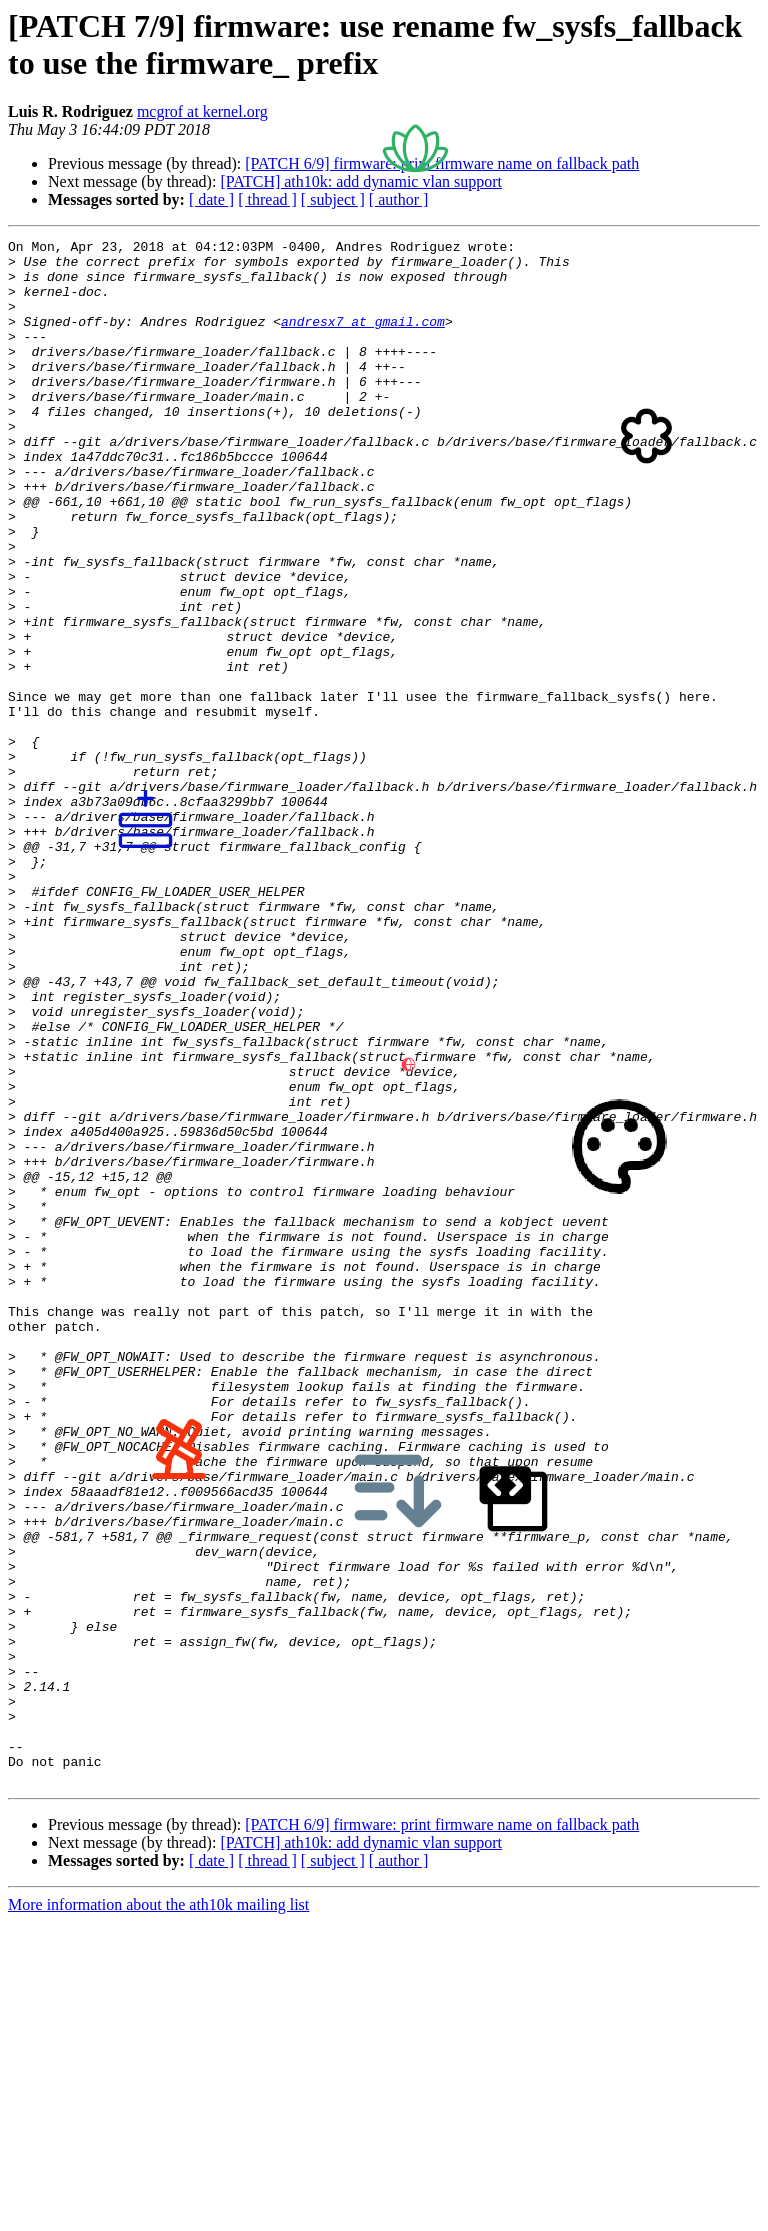  What do you see at coordinates (517, 1501) in the screenshot?
I see `insert a code block` at bounding box center [517, 1501].